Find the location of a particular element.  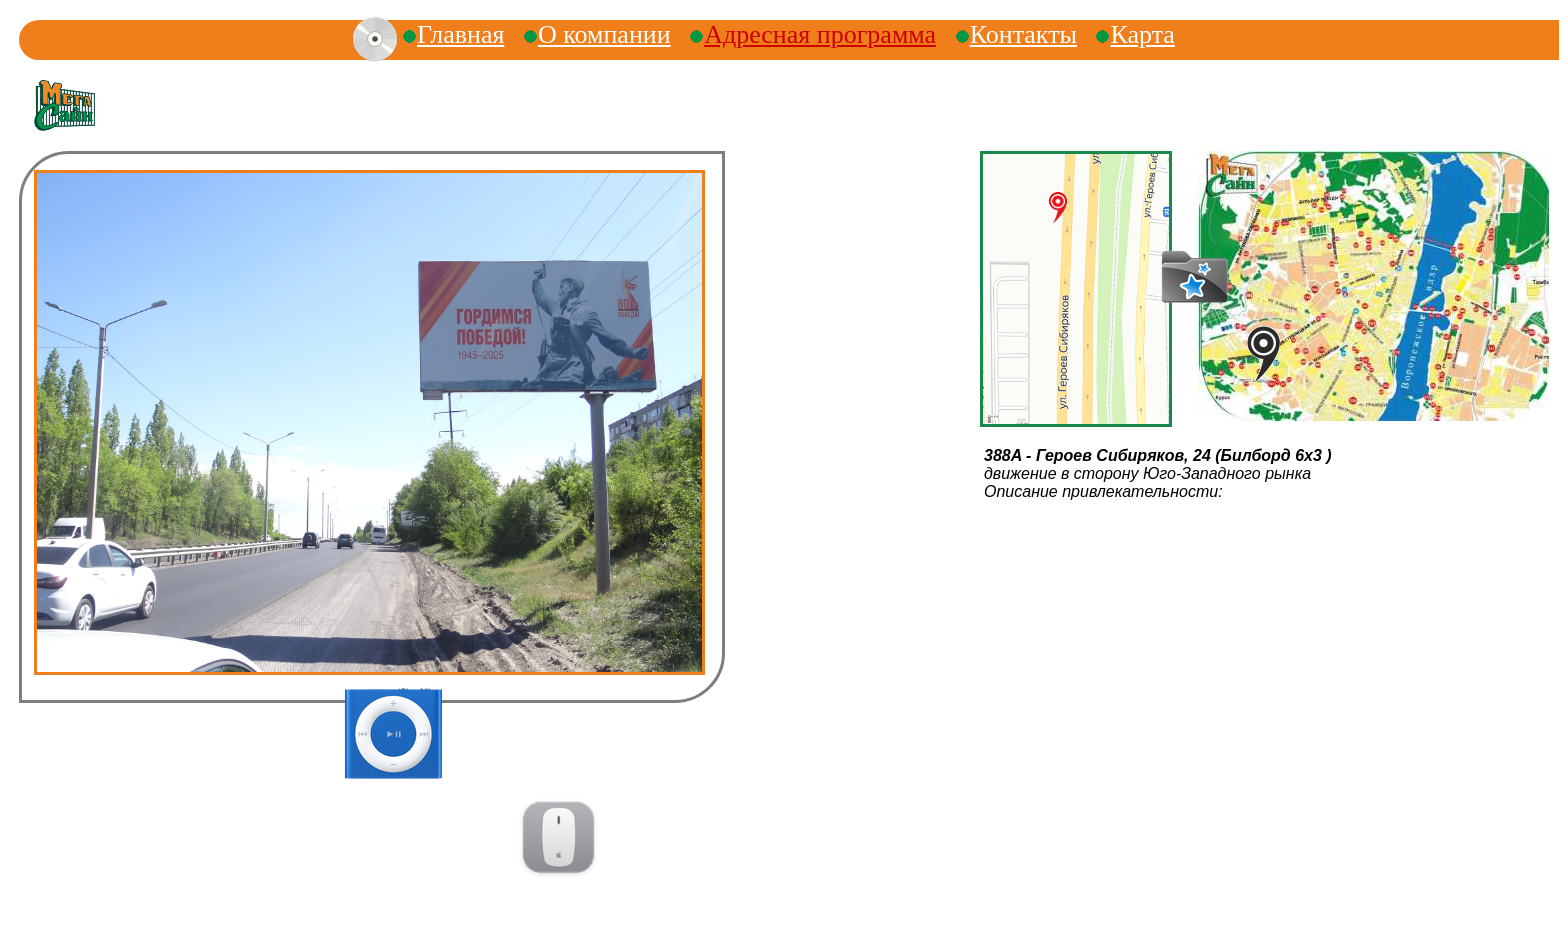

open your Anki flashcard collection folder is located at coordinates (1194, 278).